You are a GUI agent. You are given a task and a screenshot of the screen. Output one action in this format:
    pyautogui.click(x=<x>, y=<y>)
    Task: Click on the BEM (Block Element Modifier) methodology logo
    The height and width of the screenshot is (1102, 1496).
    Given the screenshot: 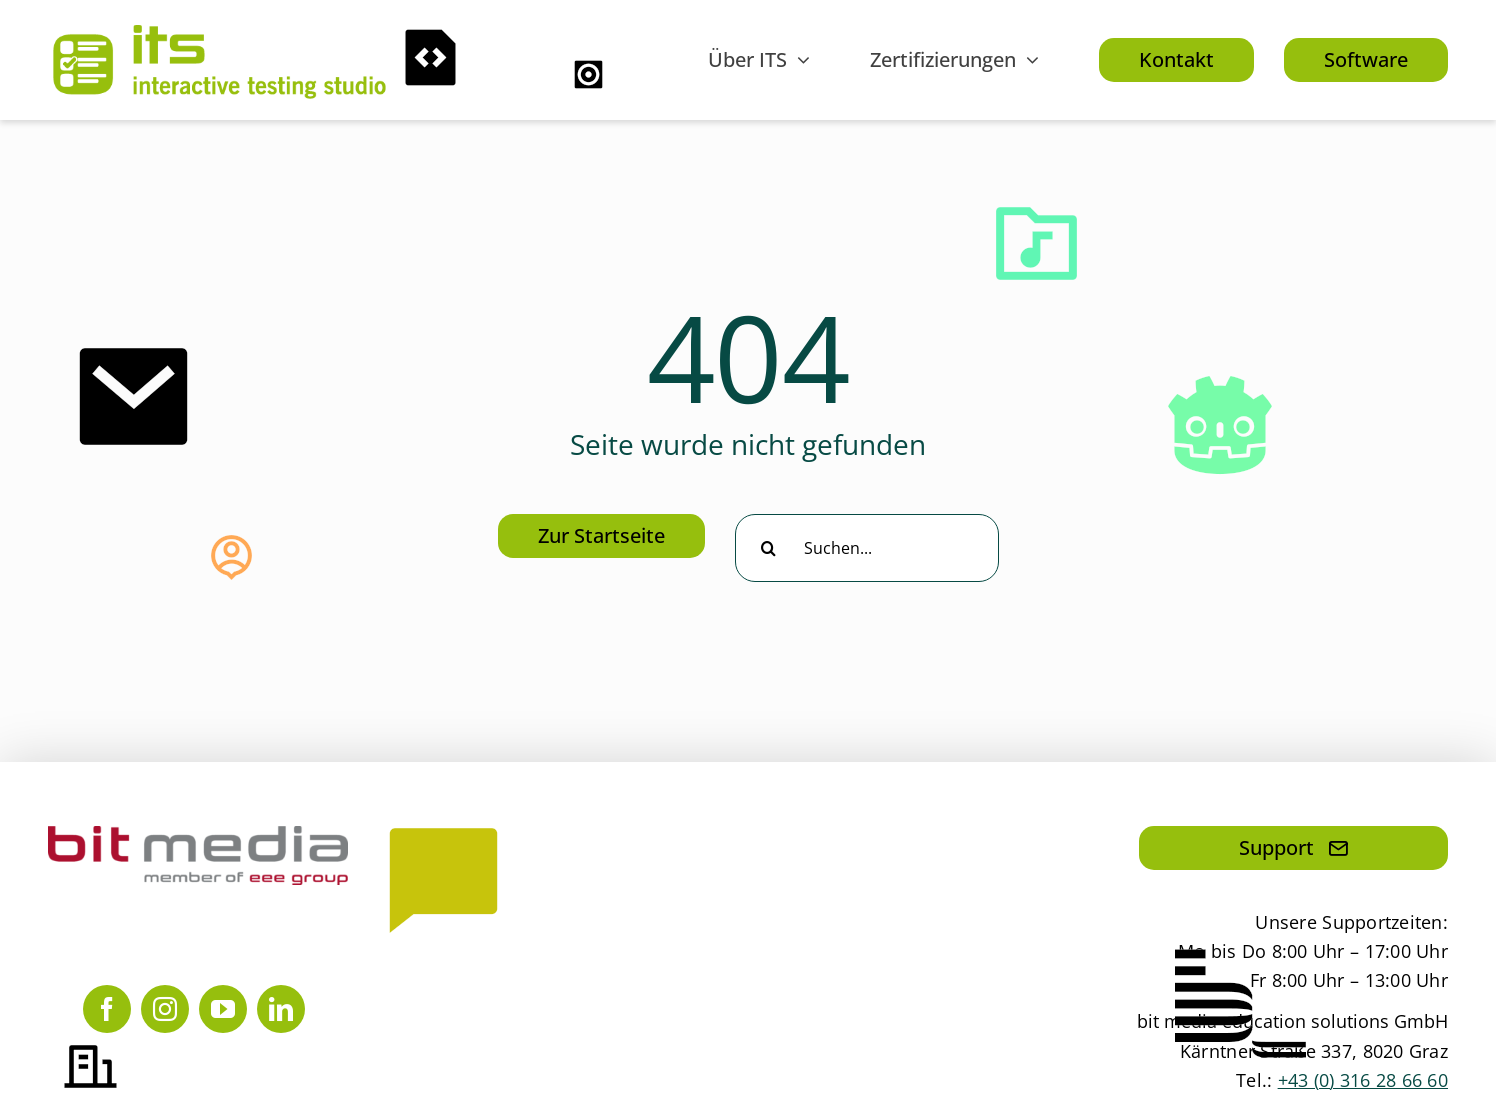 What is the action you would take?
    pyautogui.click(x=1240, y=1003)
    